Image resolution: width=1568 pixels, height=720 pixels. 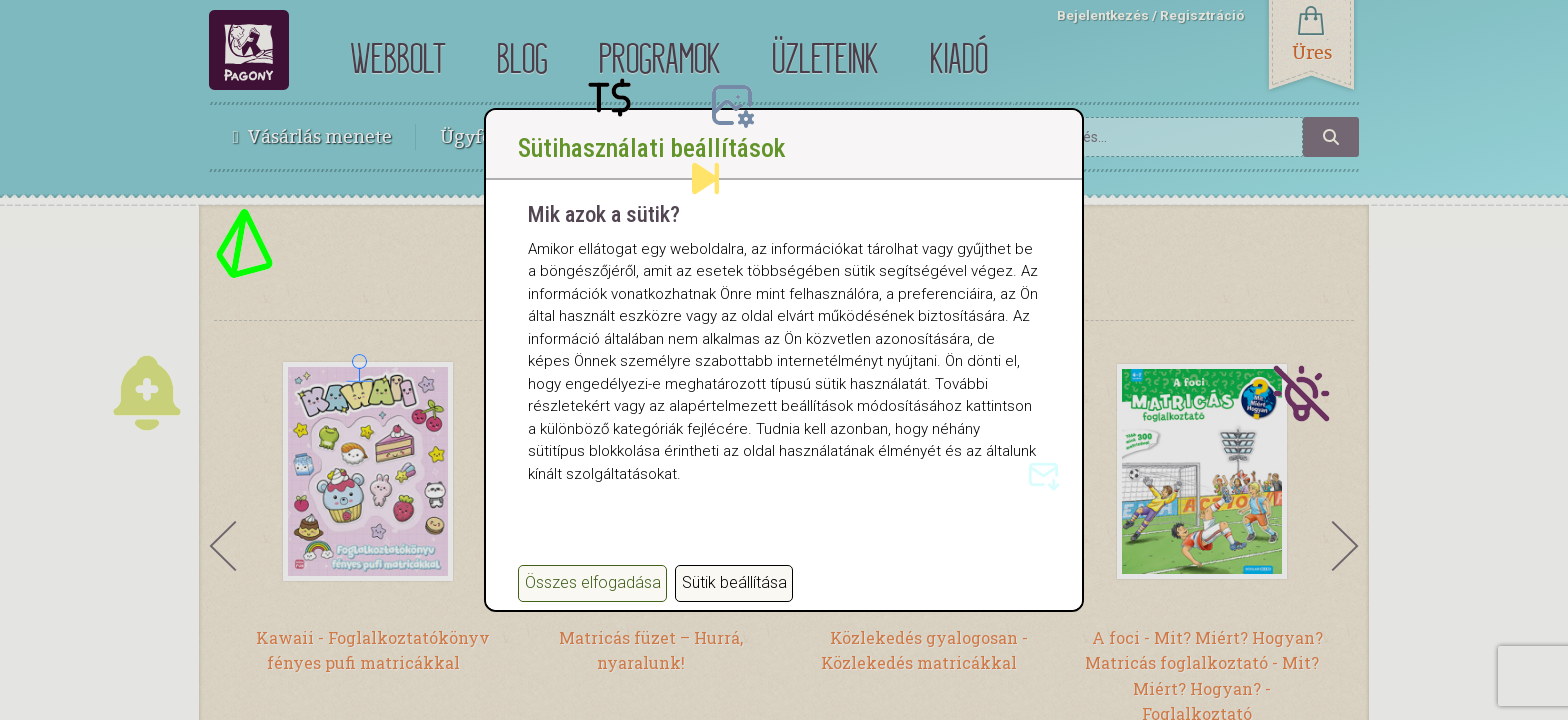 I want to click on download email or message, so click(x=1043, y=474).